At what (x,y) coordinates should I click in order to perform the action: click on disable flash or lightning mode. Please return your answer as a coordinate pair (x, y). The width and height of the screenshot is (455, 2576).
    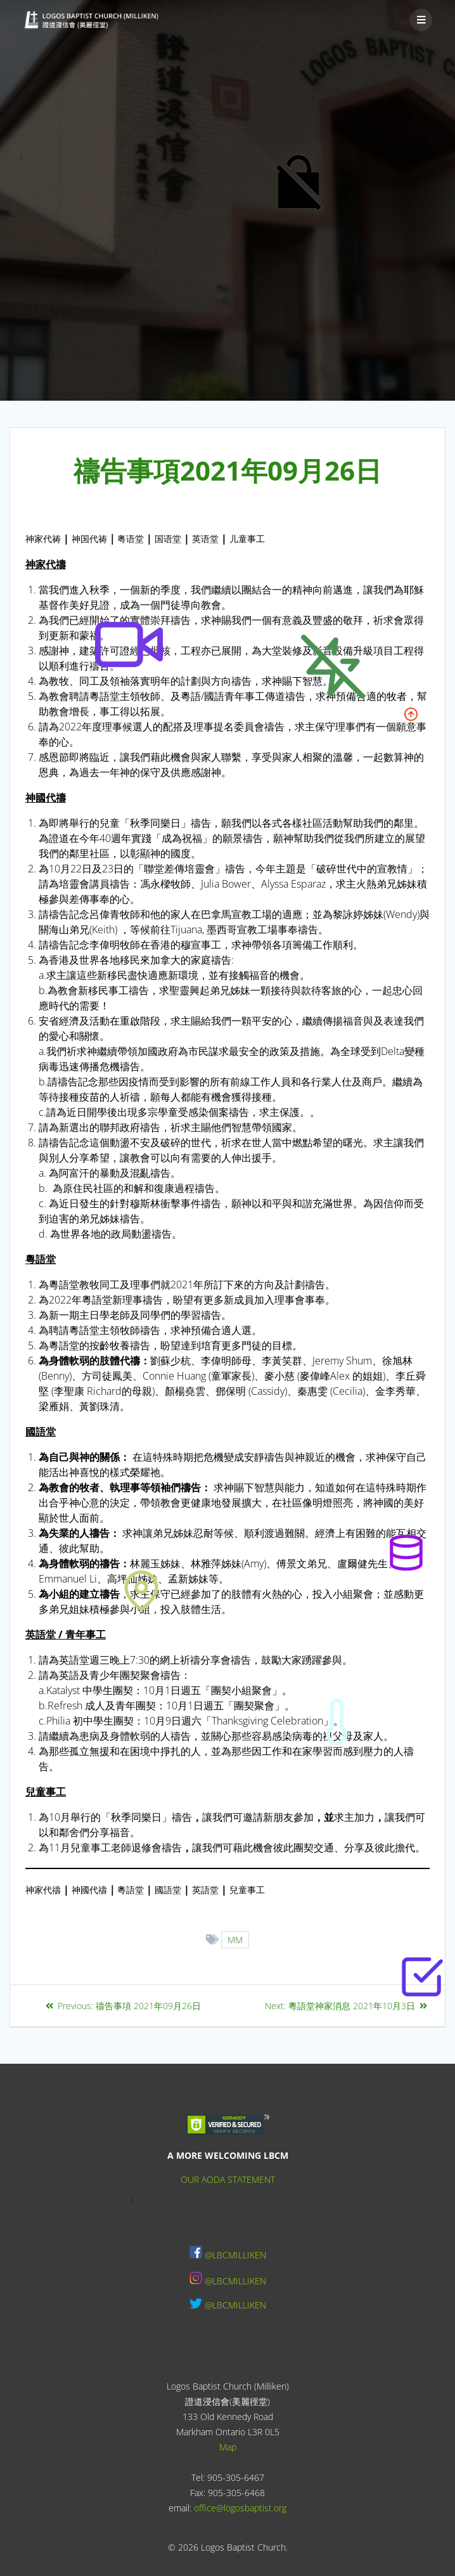
    Looking at the image, I should click on (333, 666).